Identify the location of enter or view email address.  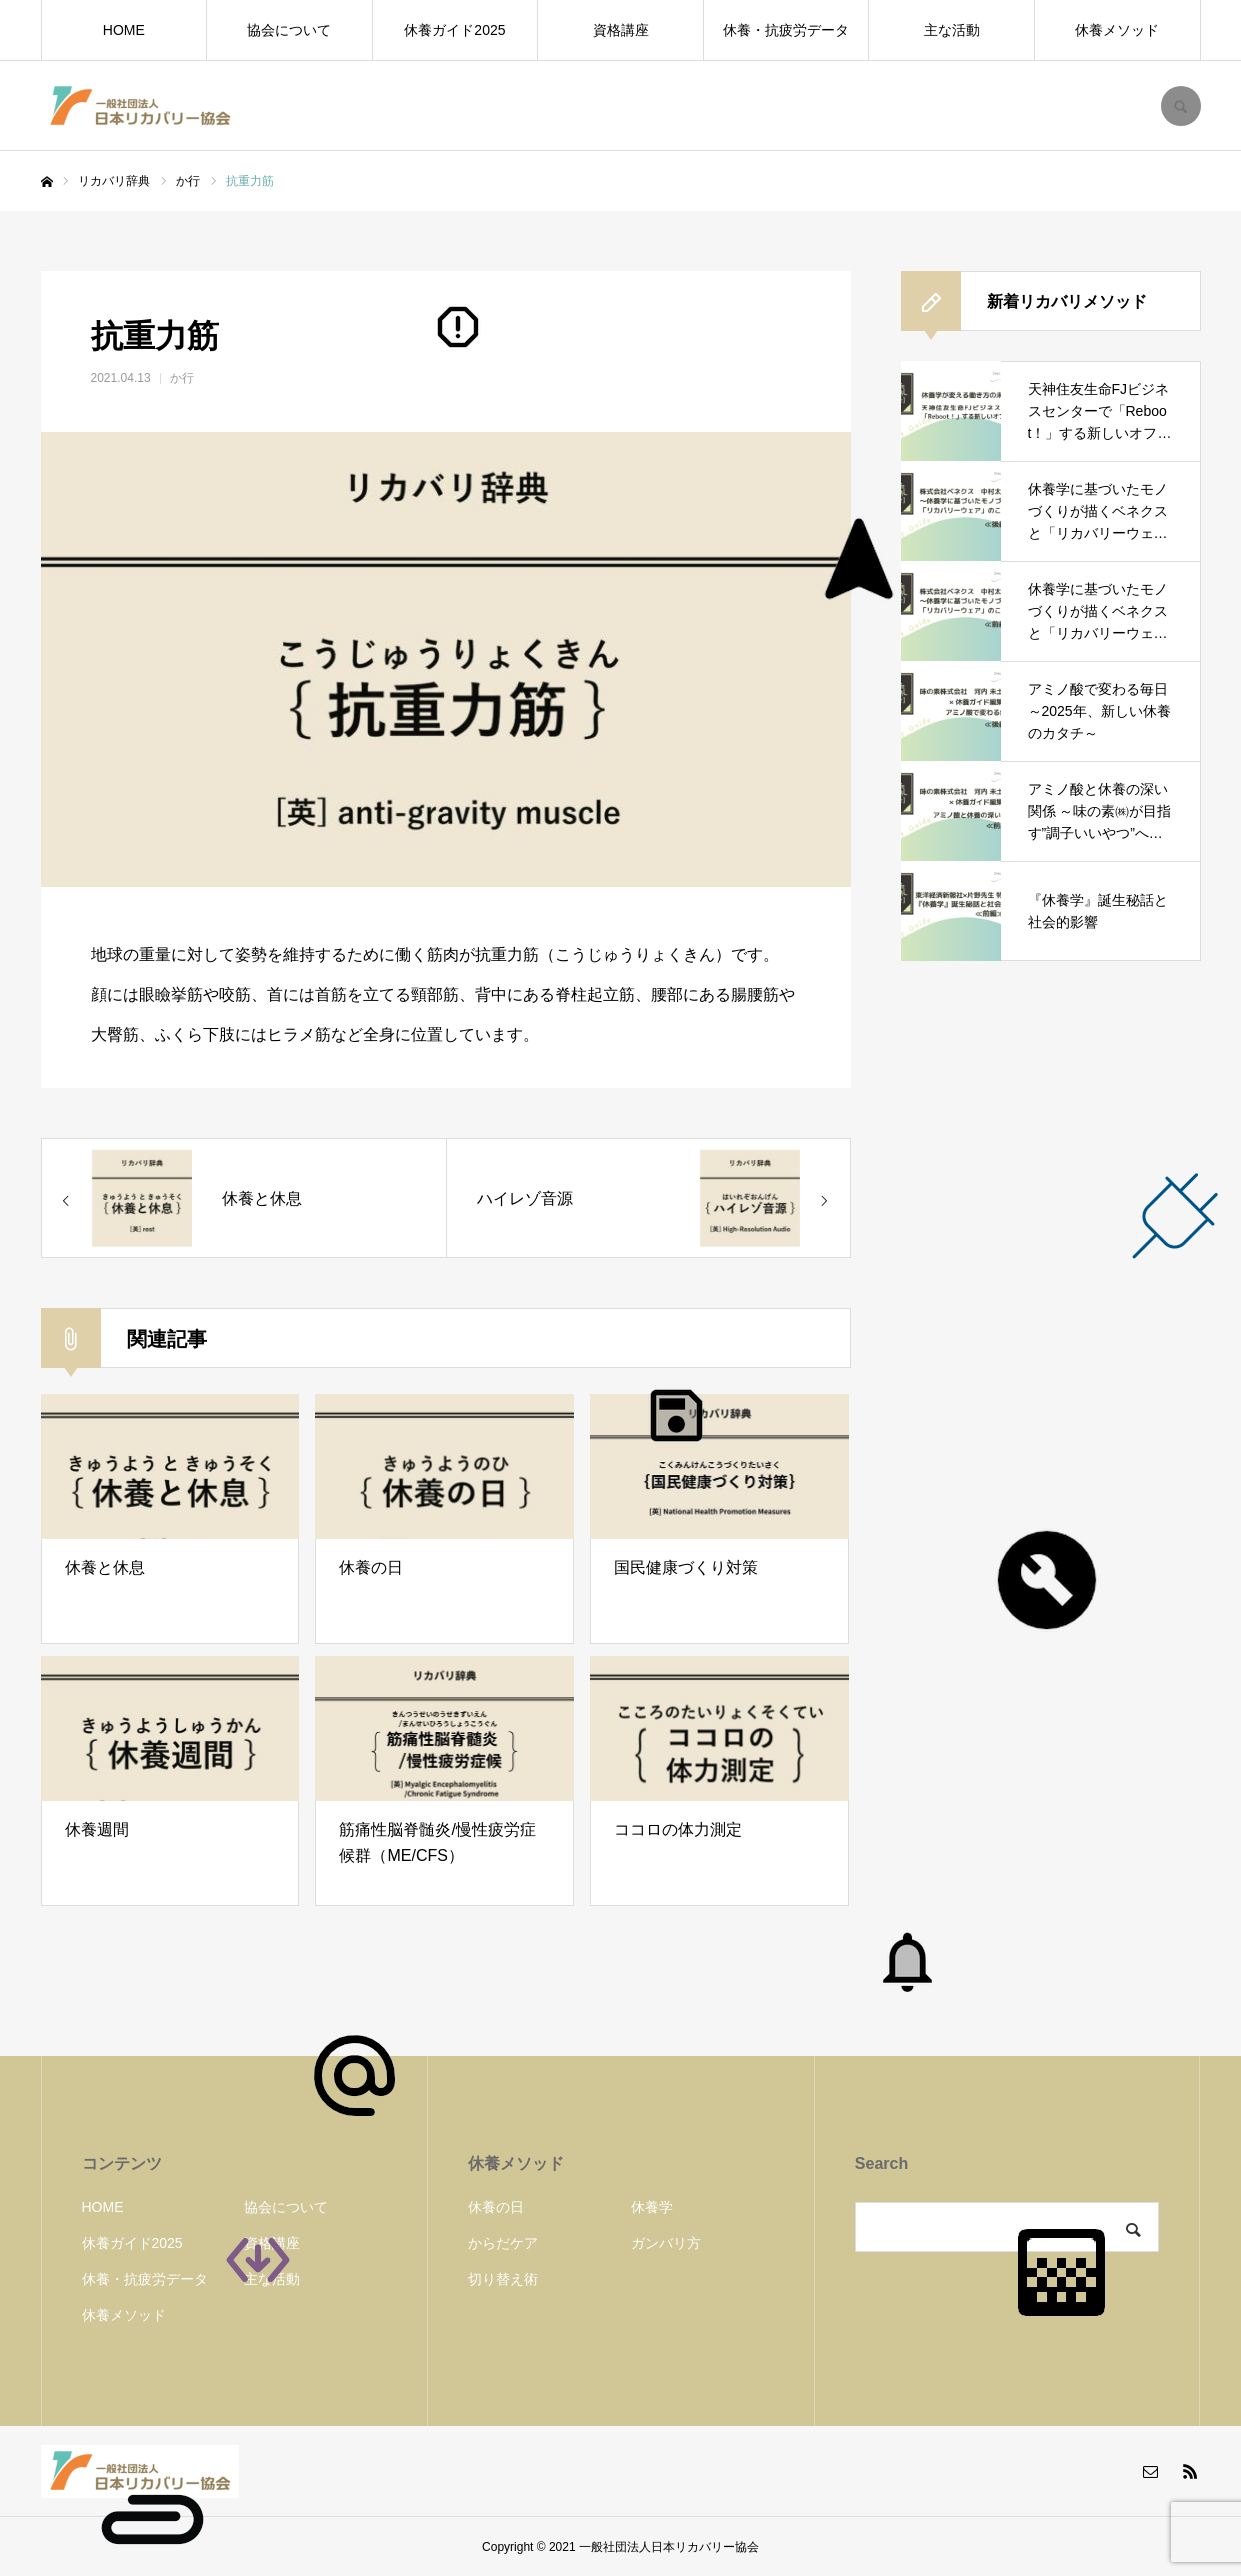
(354, 2075).